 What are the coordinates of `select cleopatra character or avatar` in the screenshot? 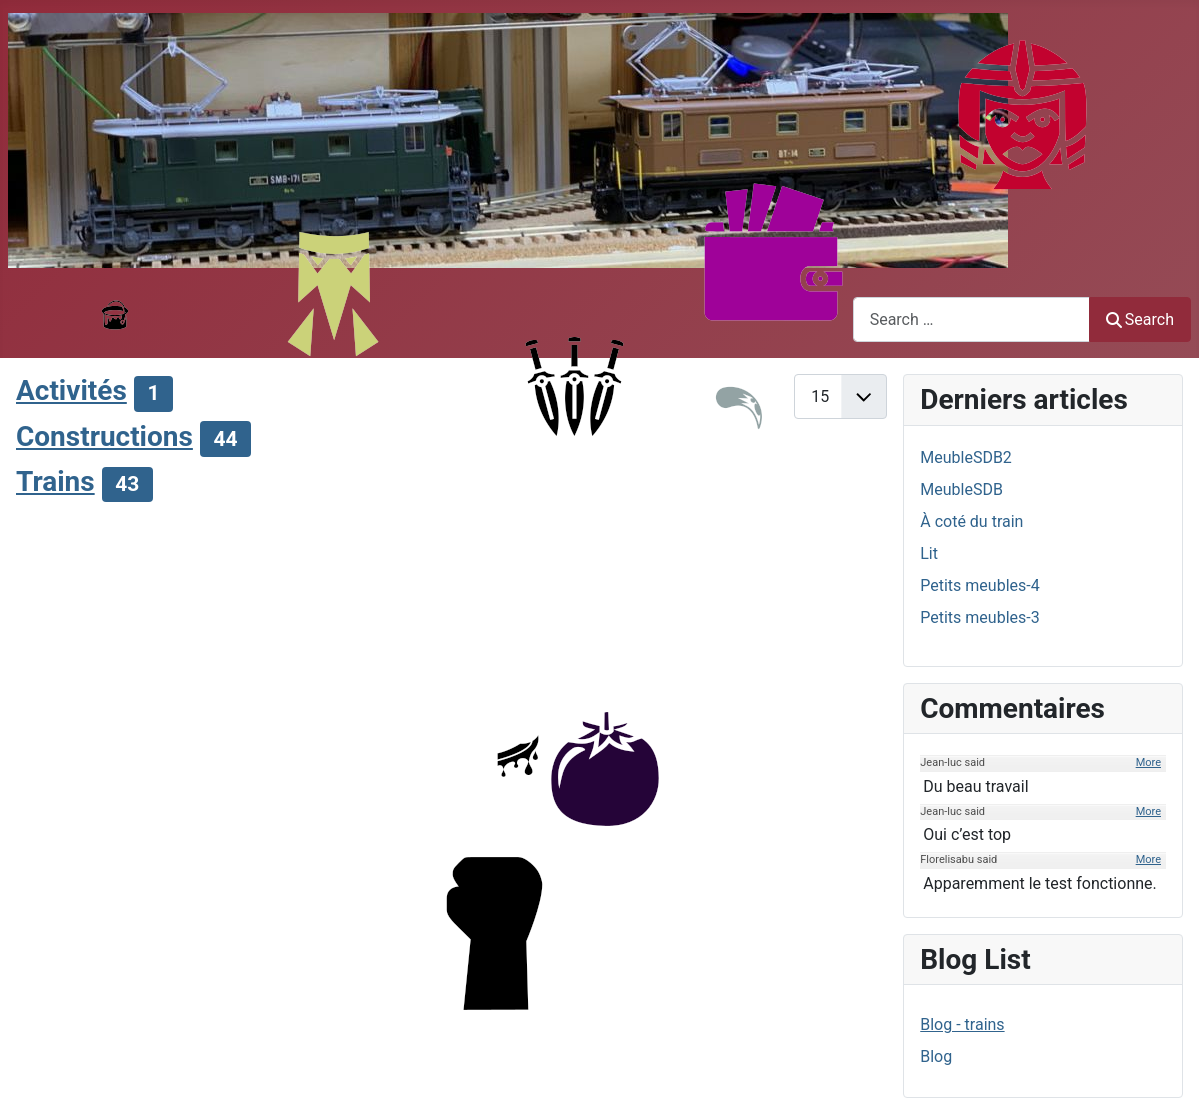 It's located at (1022, 114).